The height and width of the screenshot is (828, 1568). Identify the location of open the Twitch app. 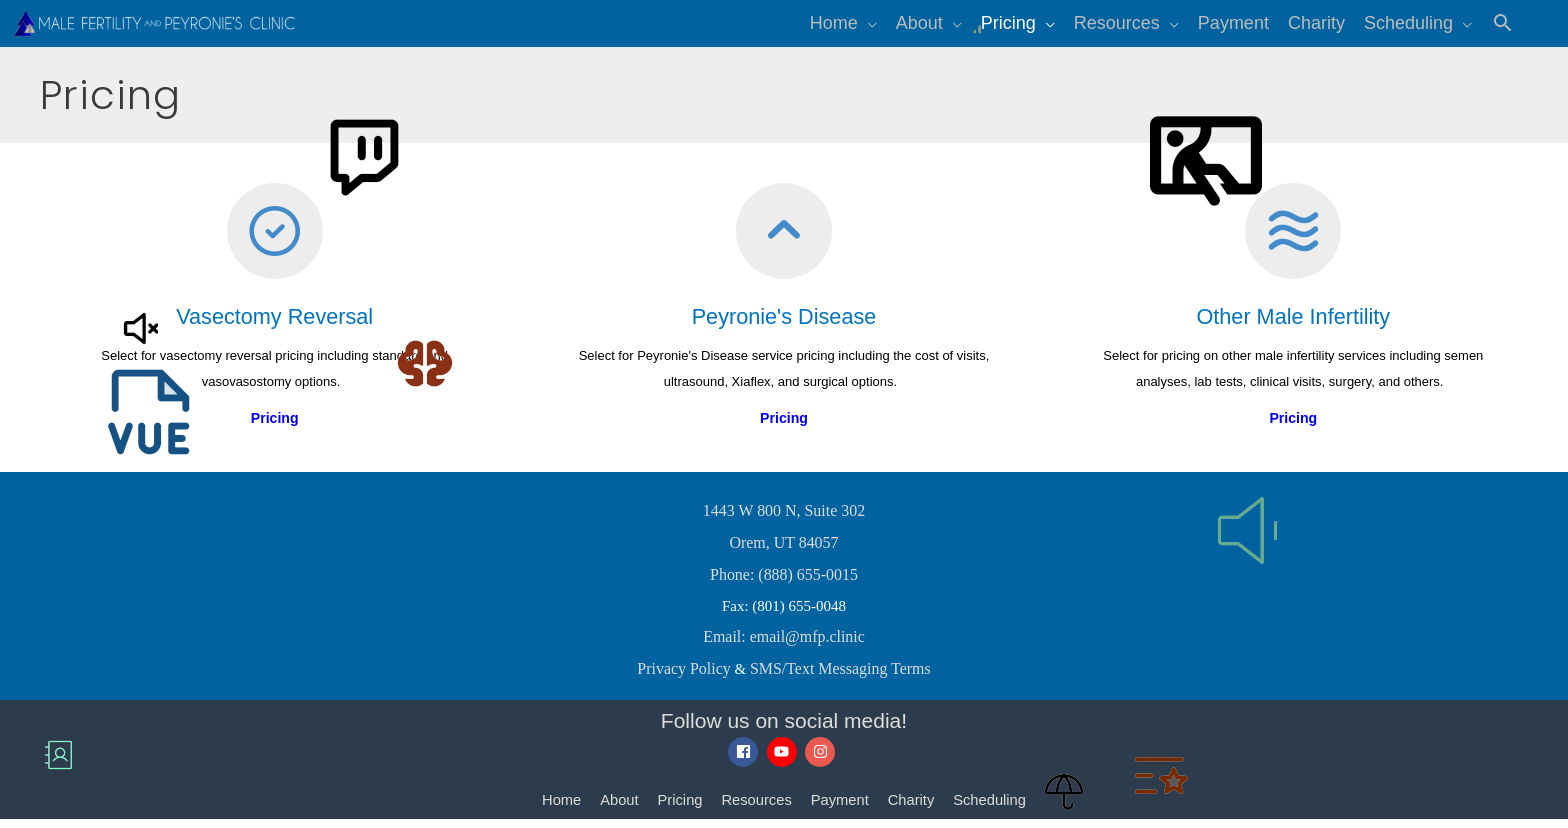
(364, 153).